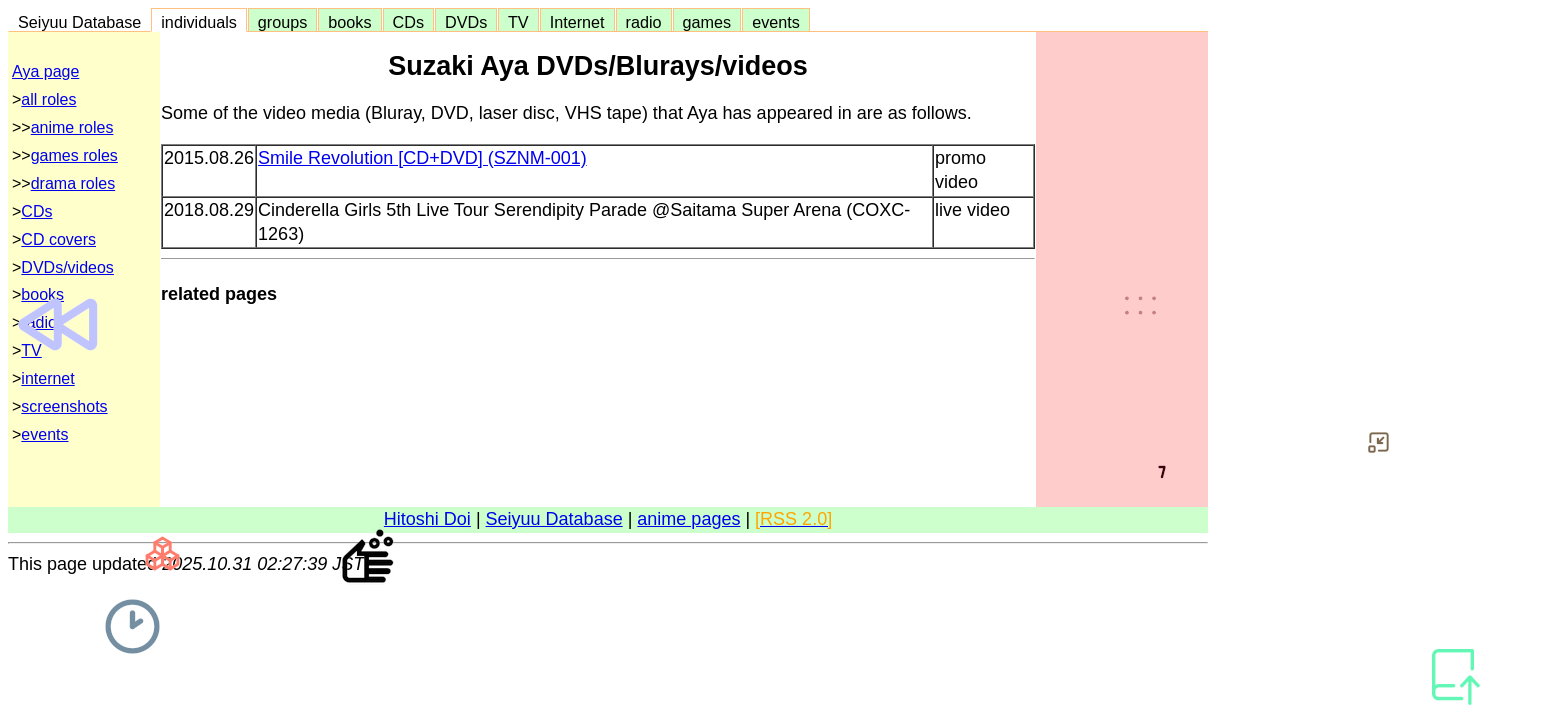  I want to click on indicates item number 7 in a list or sequence, so click(1162, 472).